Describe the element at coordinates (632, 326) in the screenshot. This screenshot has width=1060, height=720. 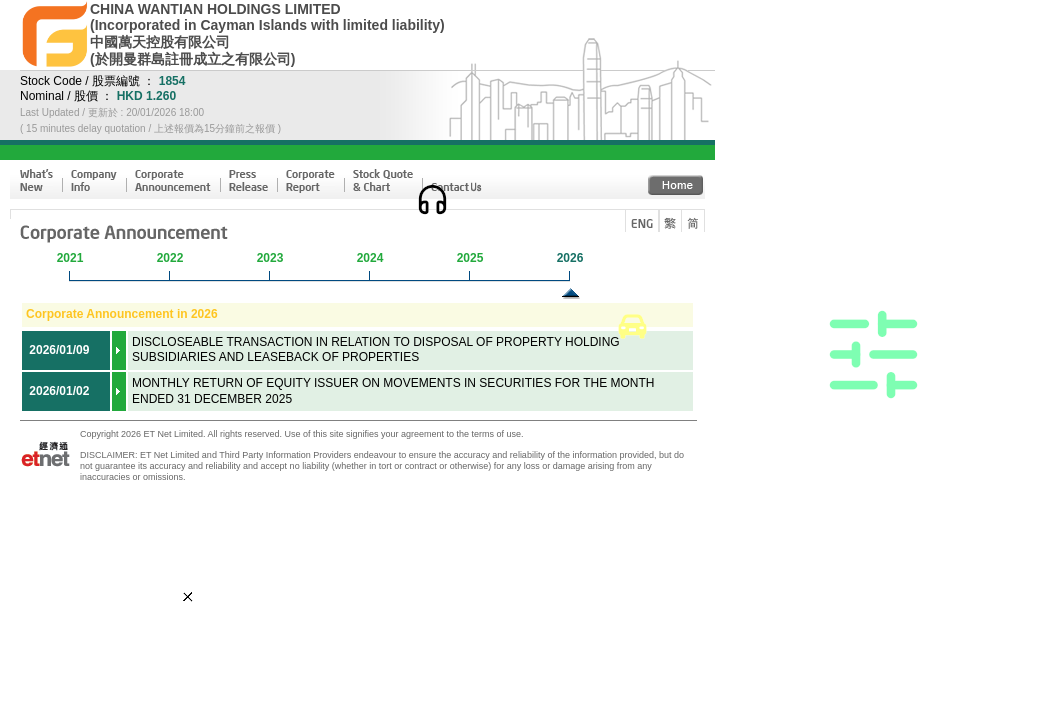
I see `access vehicle or car-related settings` at that location.